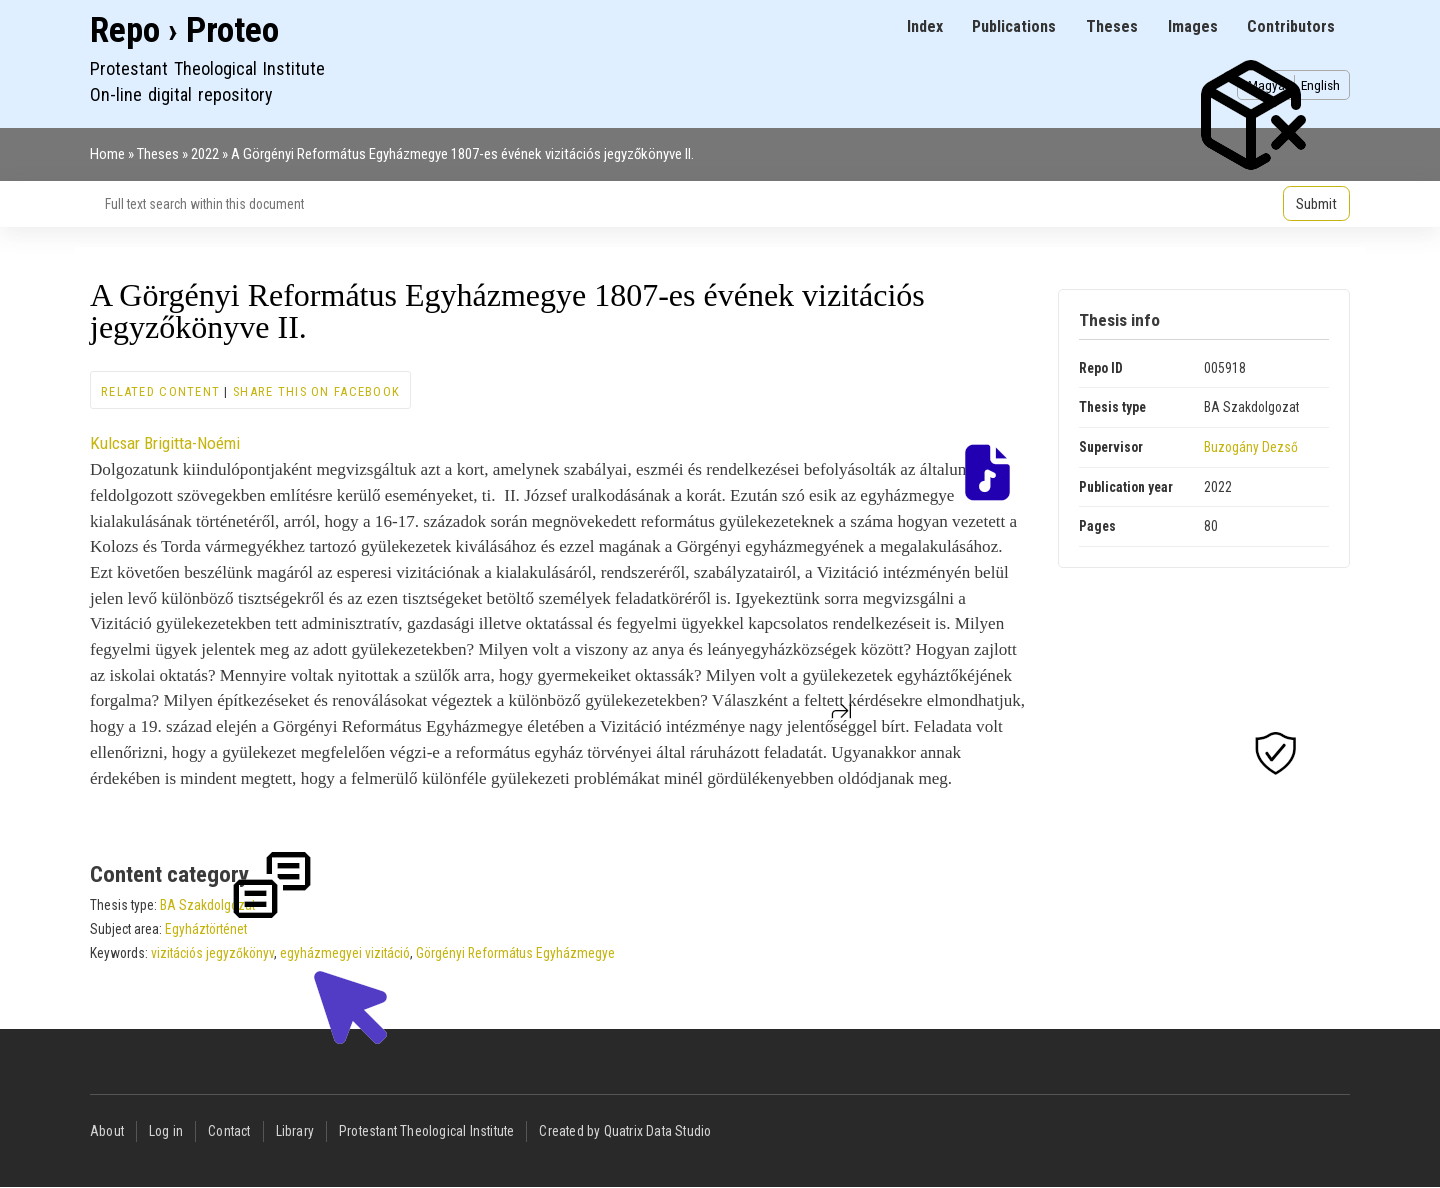 This screenshot has width=1440, height=1188. What do you see at coordinates (987, 472) in the screenshot?
I see `open an audio or music file` at bounding box center [987, 472].